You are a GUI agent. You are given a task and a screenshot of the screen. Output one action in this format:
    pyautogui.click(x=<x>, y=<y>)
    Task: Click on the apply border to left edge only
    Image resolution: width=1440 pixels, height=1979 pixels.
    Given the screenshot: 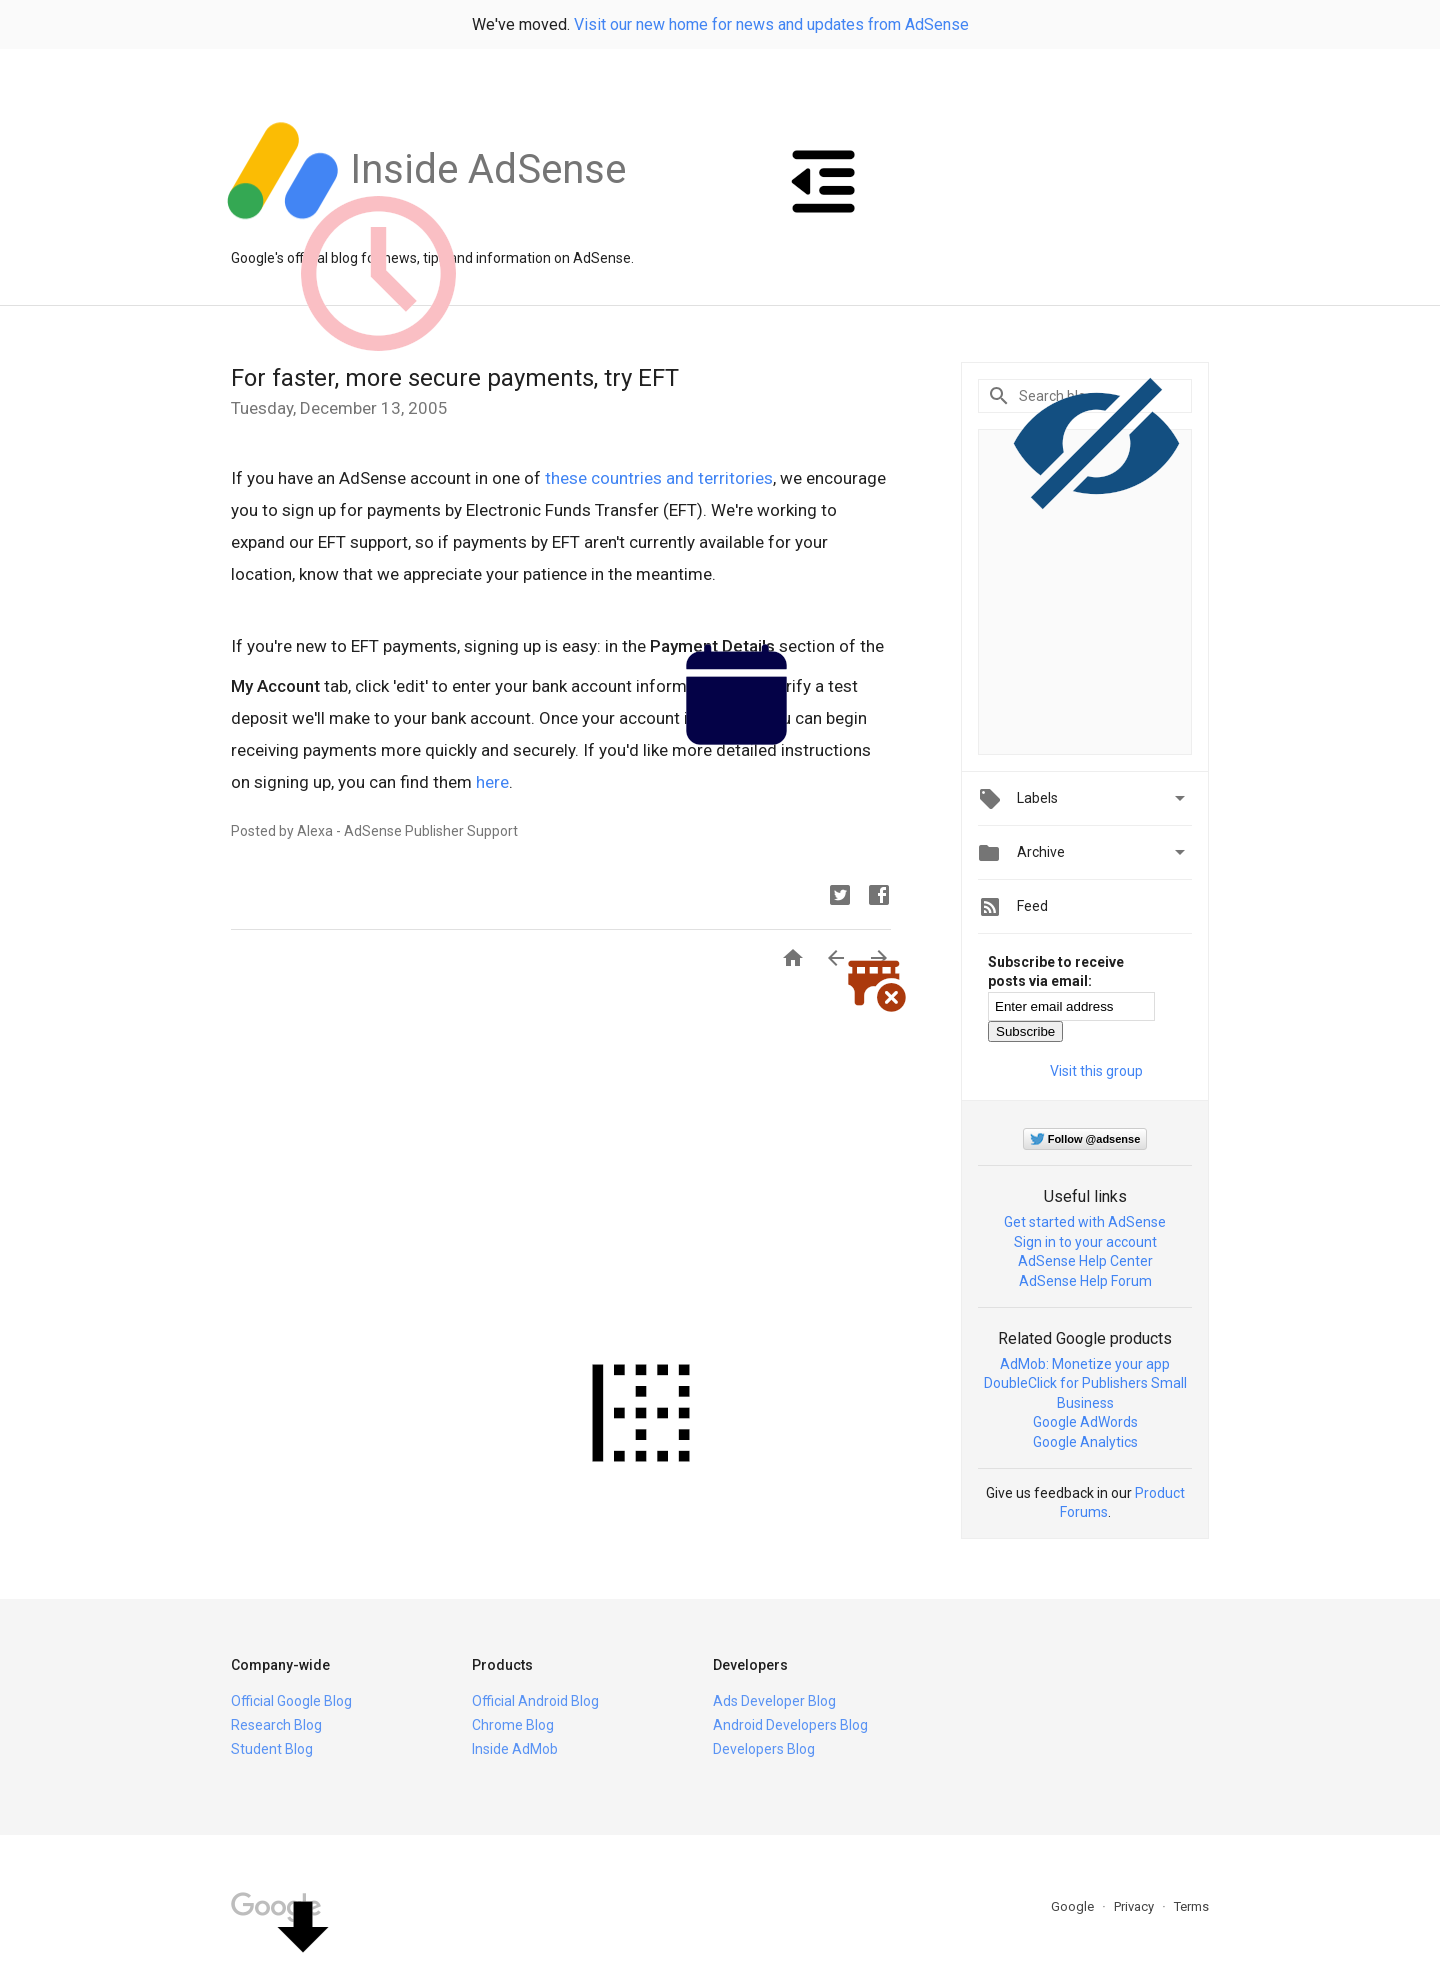 What is the action you would take?
    pyautogui.click(x=641, y=1413)
    